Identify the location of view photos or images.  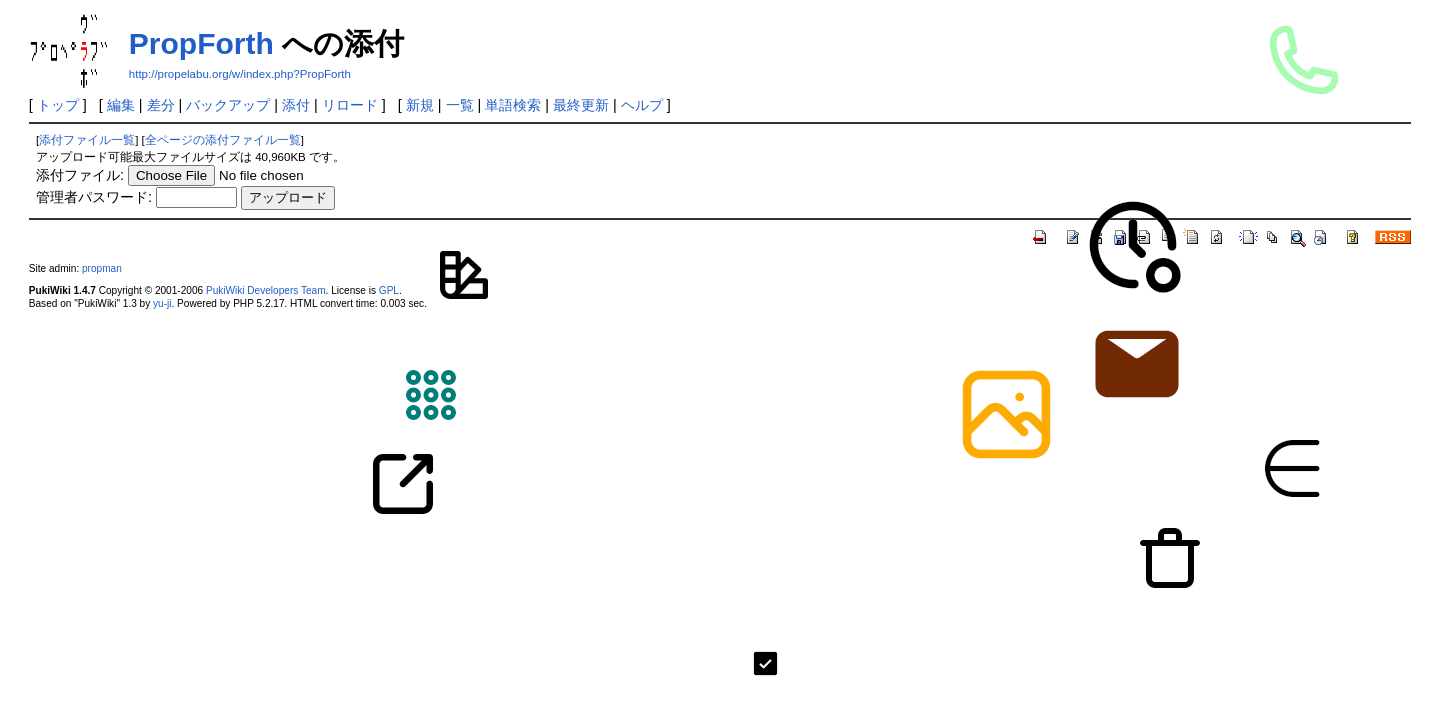
(1006, 414).